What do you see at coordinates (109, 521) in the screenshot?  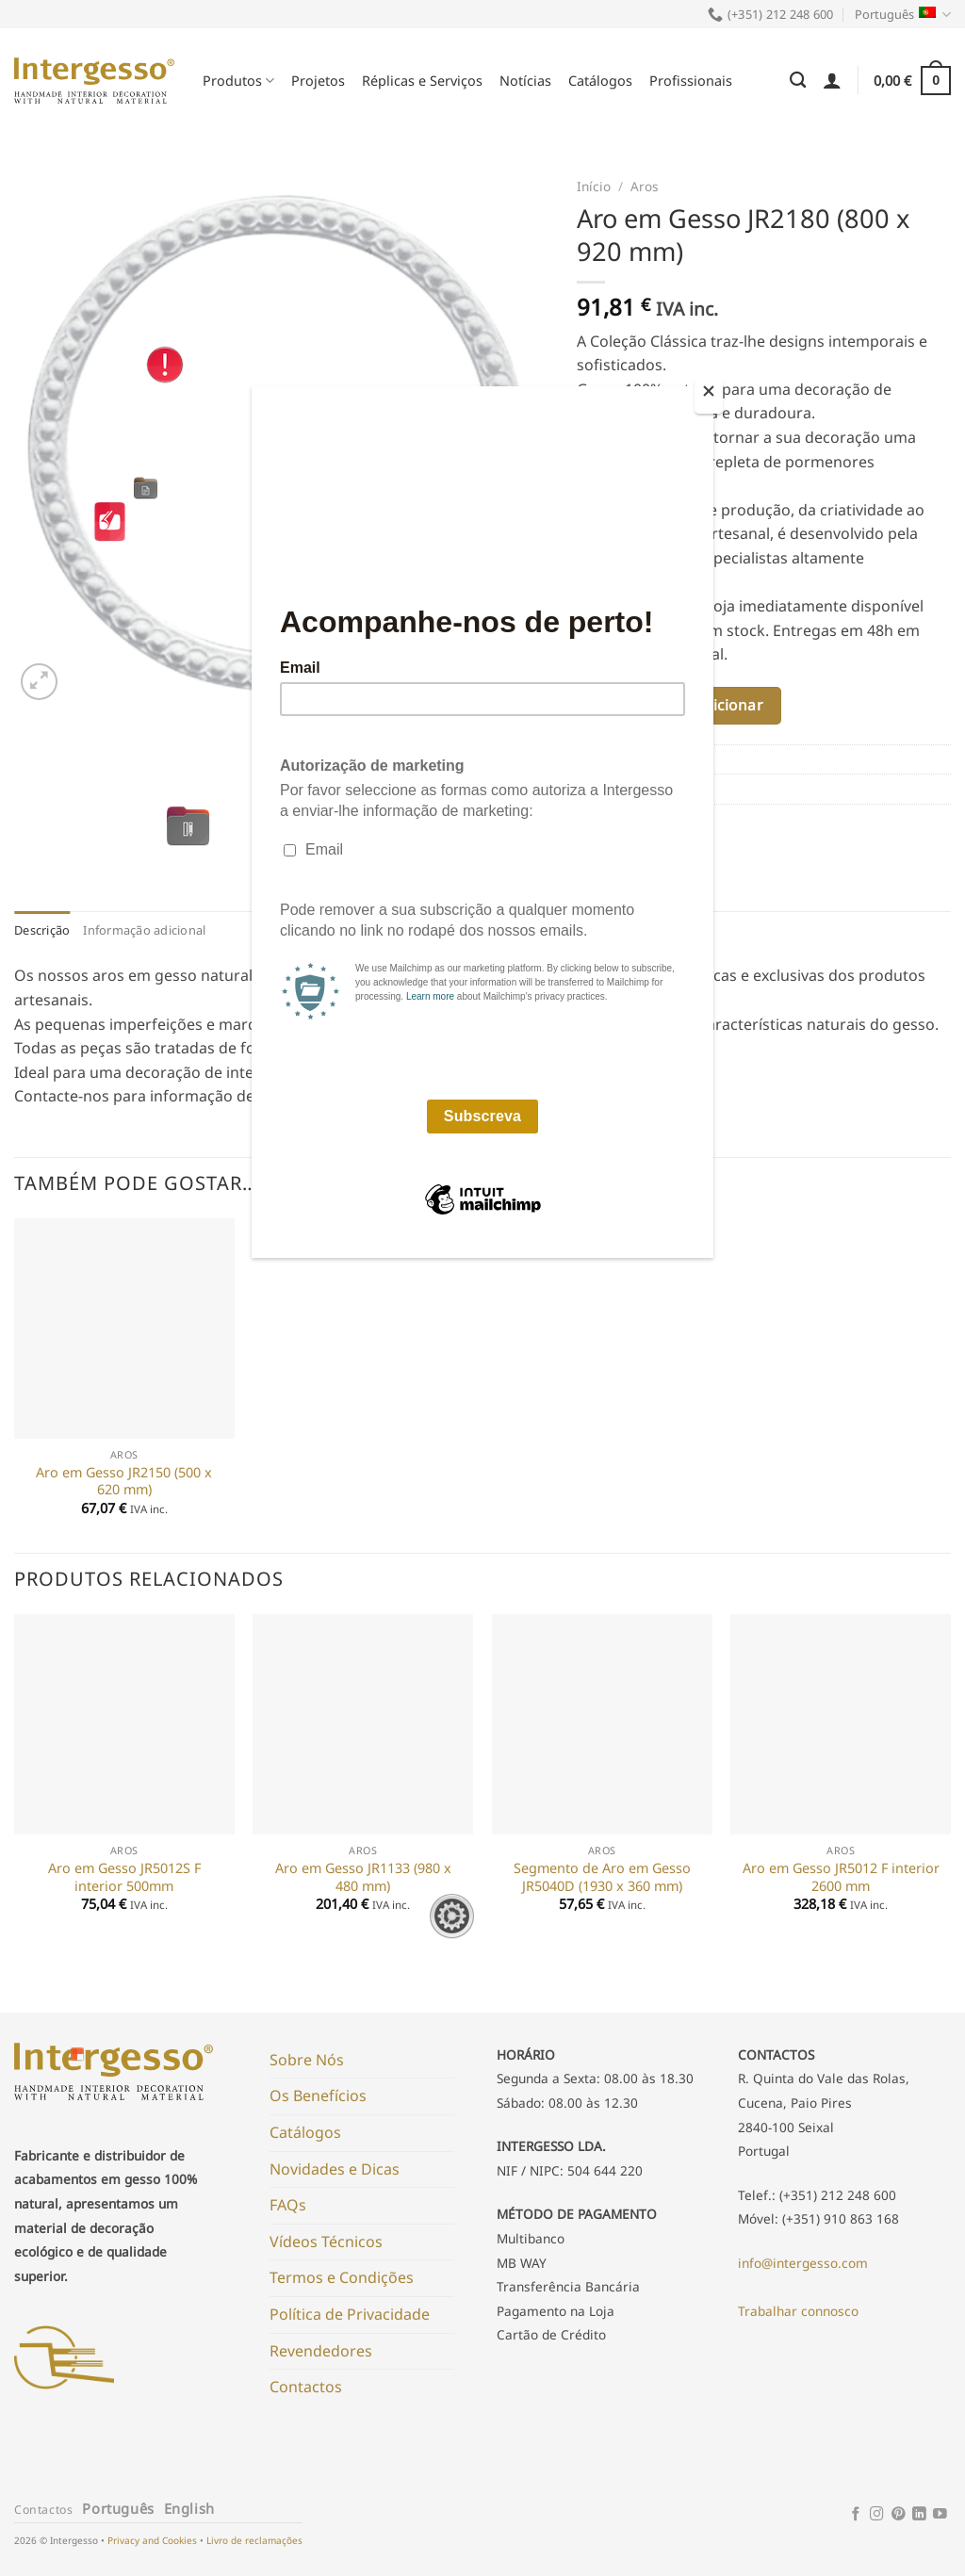 I see `an EPS vector file` at bounding box center [109, 521].